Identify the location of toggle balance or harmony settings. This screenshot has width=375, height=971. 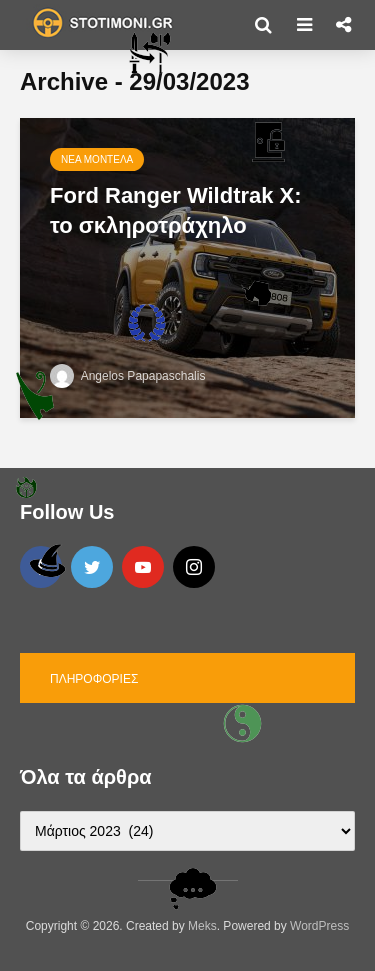
(242, 723).